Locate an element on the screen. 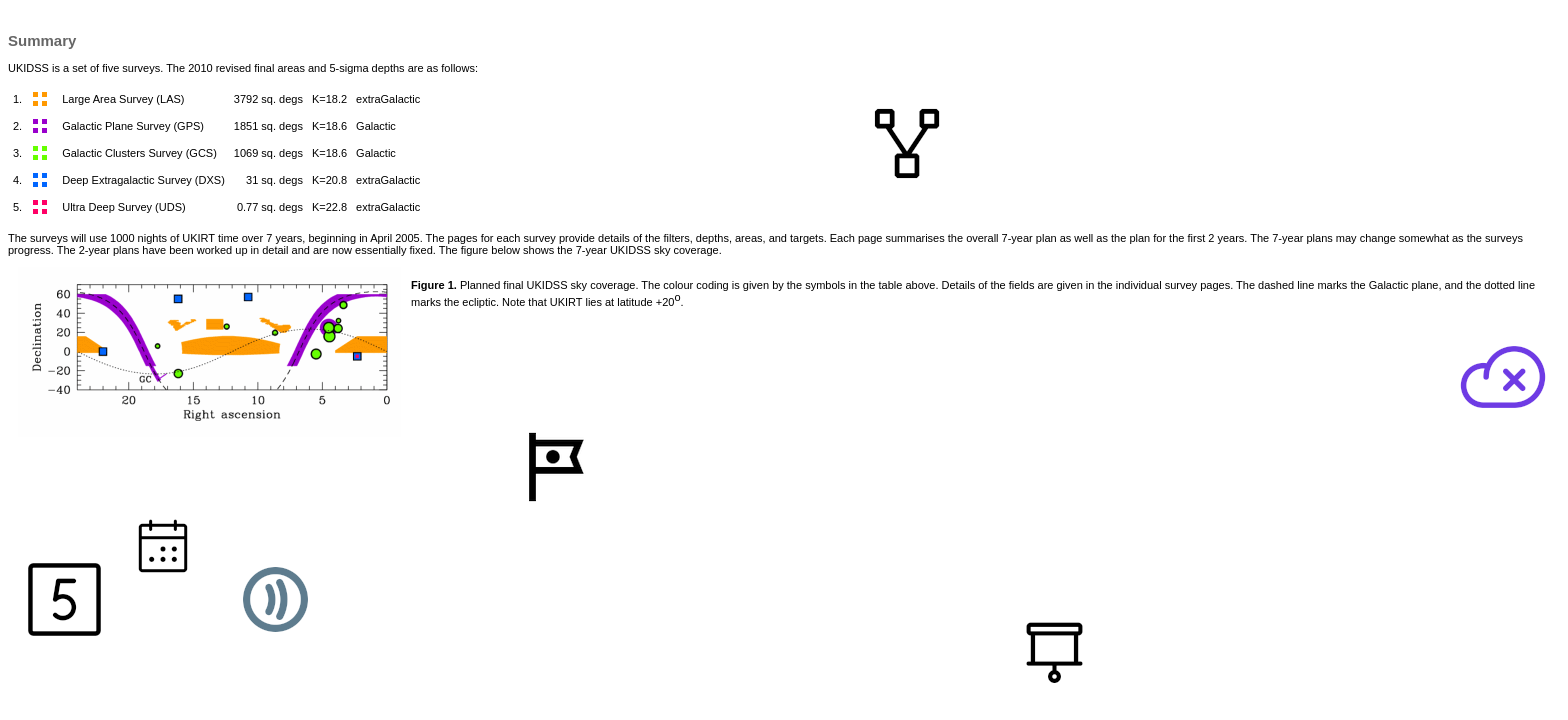  select or navigate to item number five is located at coordinates (64, 599).